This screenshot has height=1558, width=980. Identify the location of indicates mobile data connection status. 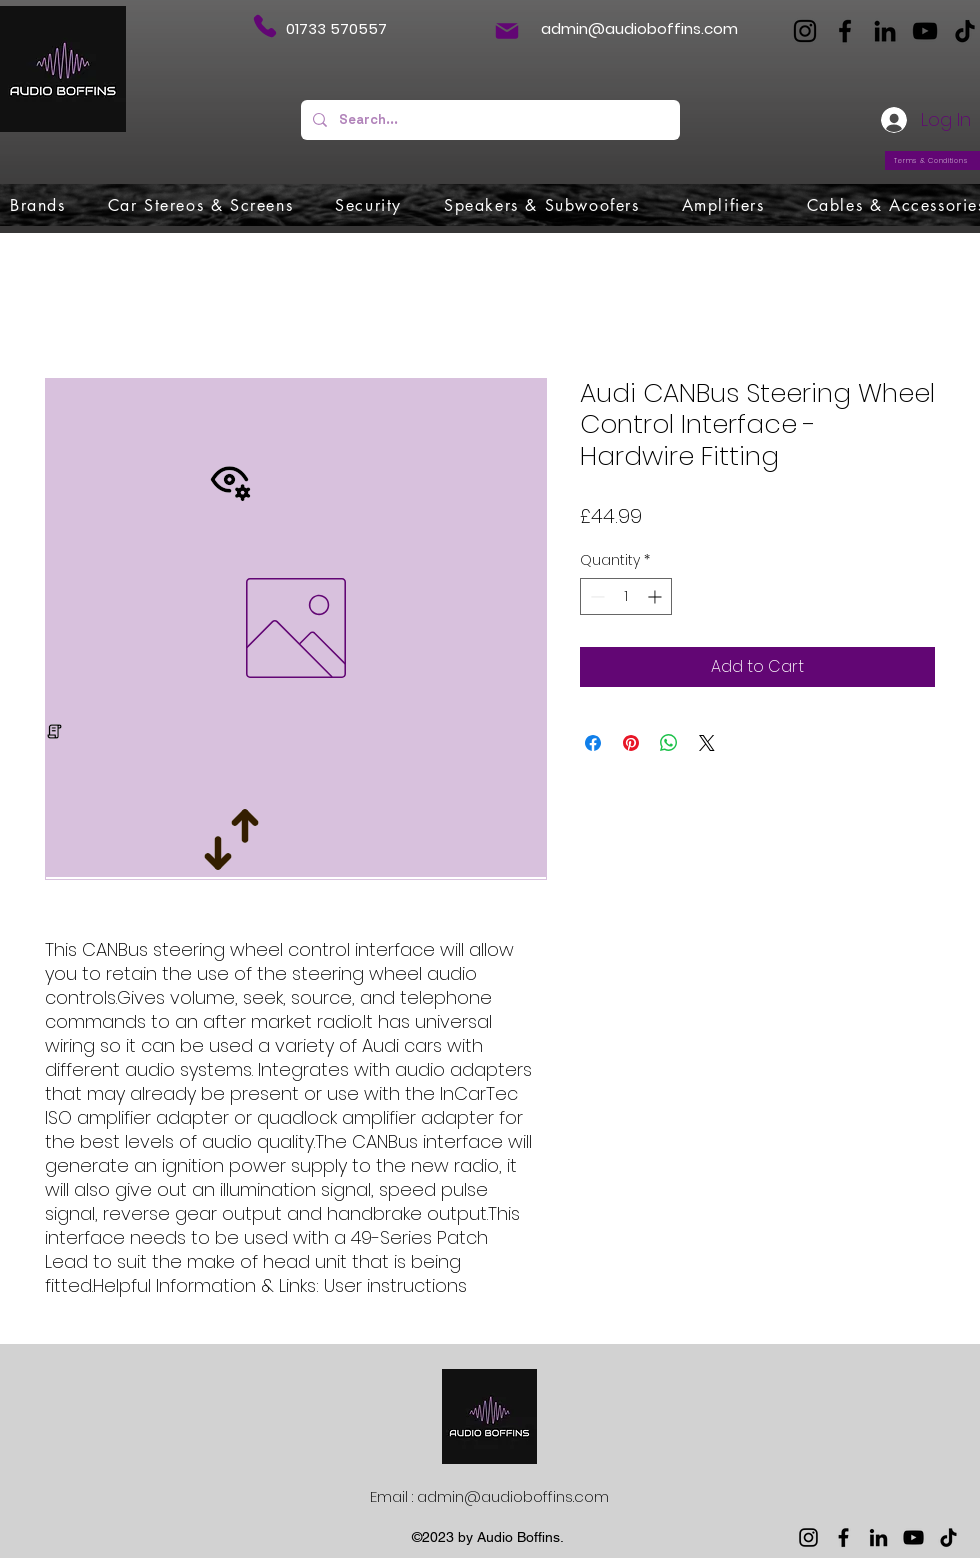
(231, 839).